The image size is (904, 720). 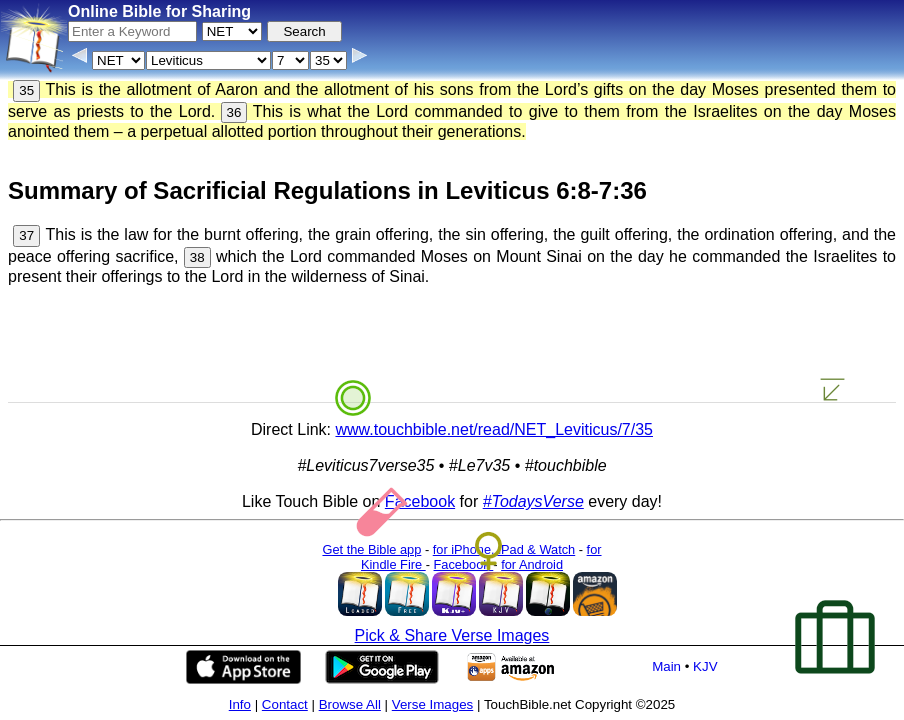 I want to click on start recording audio or video, so click(x=353, y=398).